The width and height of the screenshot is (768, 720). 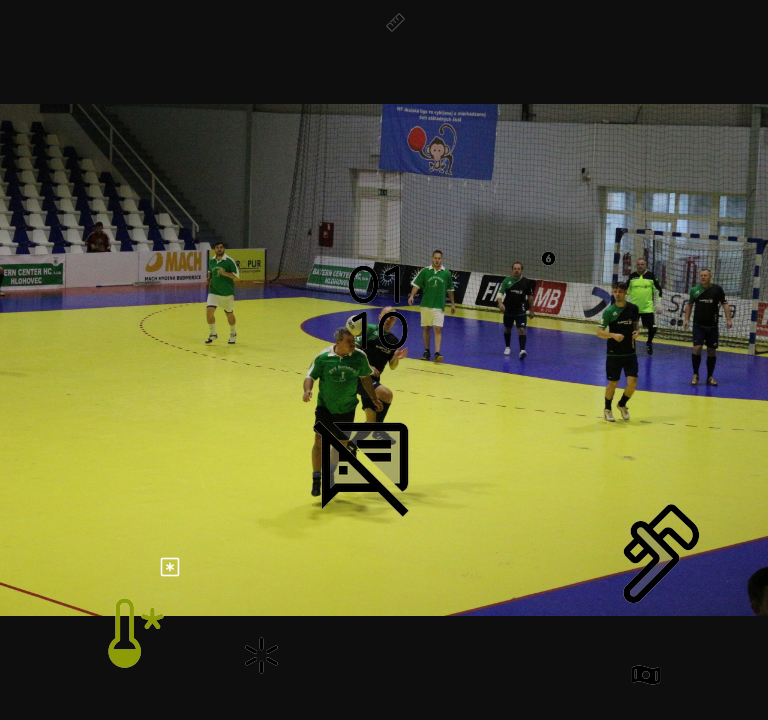 I want to click on mute or disable speaker notes, so click(x=365, y=466).